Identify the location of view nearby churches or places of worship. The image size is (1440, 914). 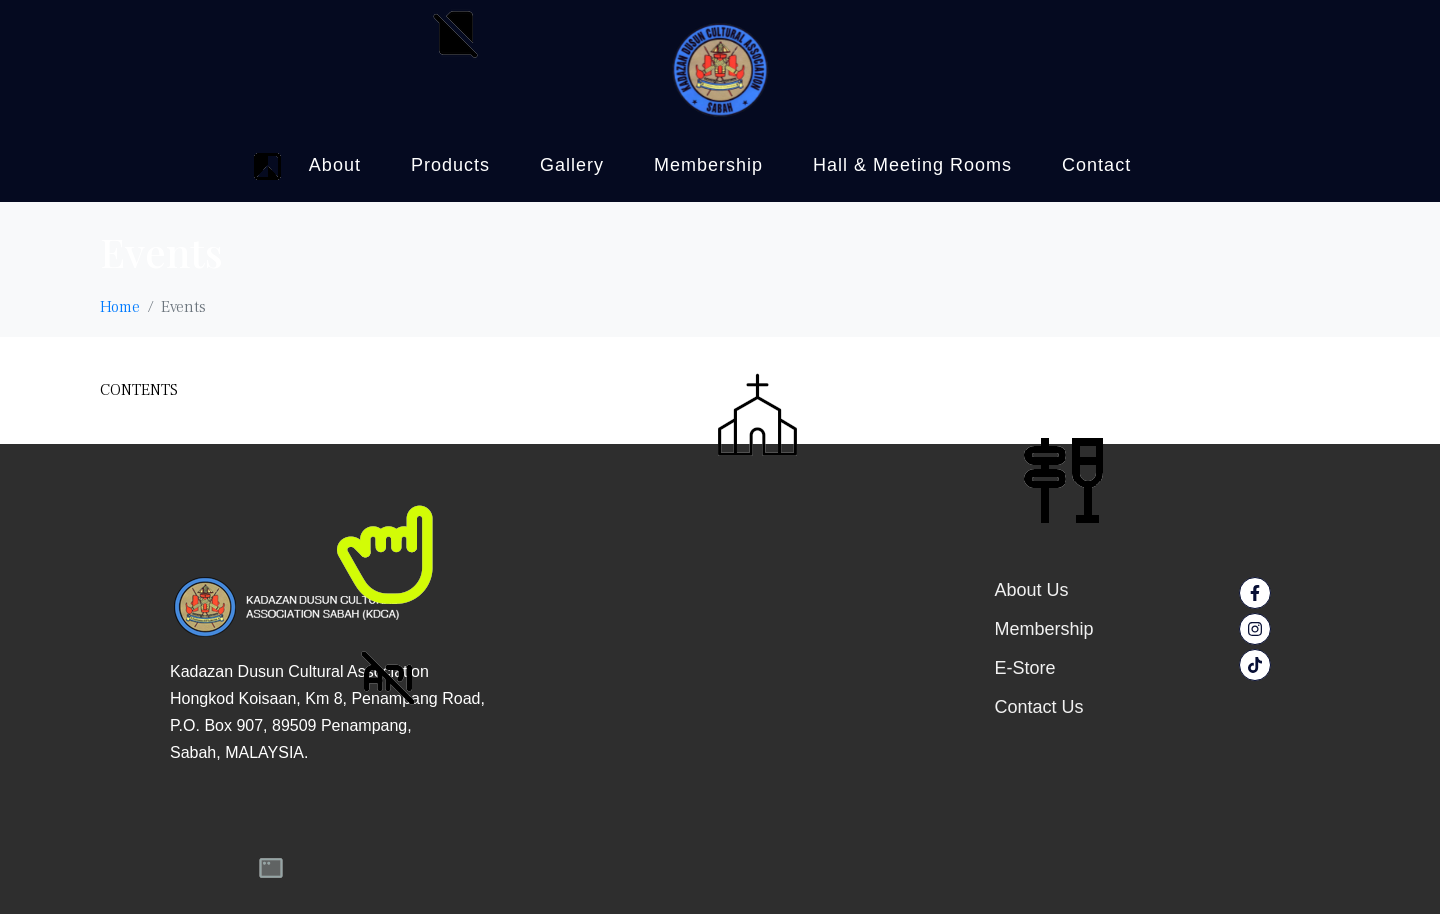
(757, 419).